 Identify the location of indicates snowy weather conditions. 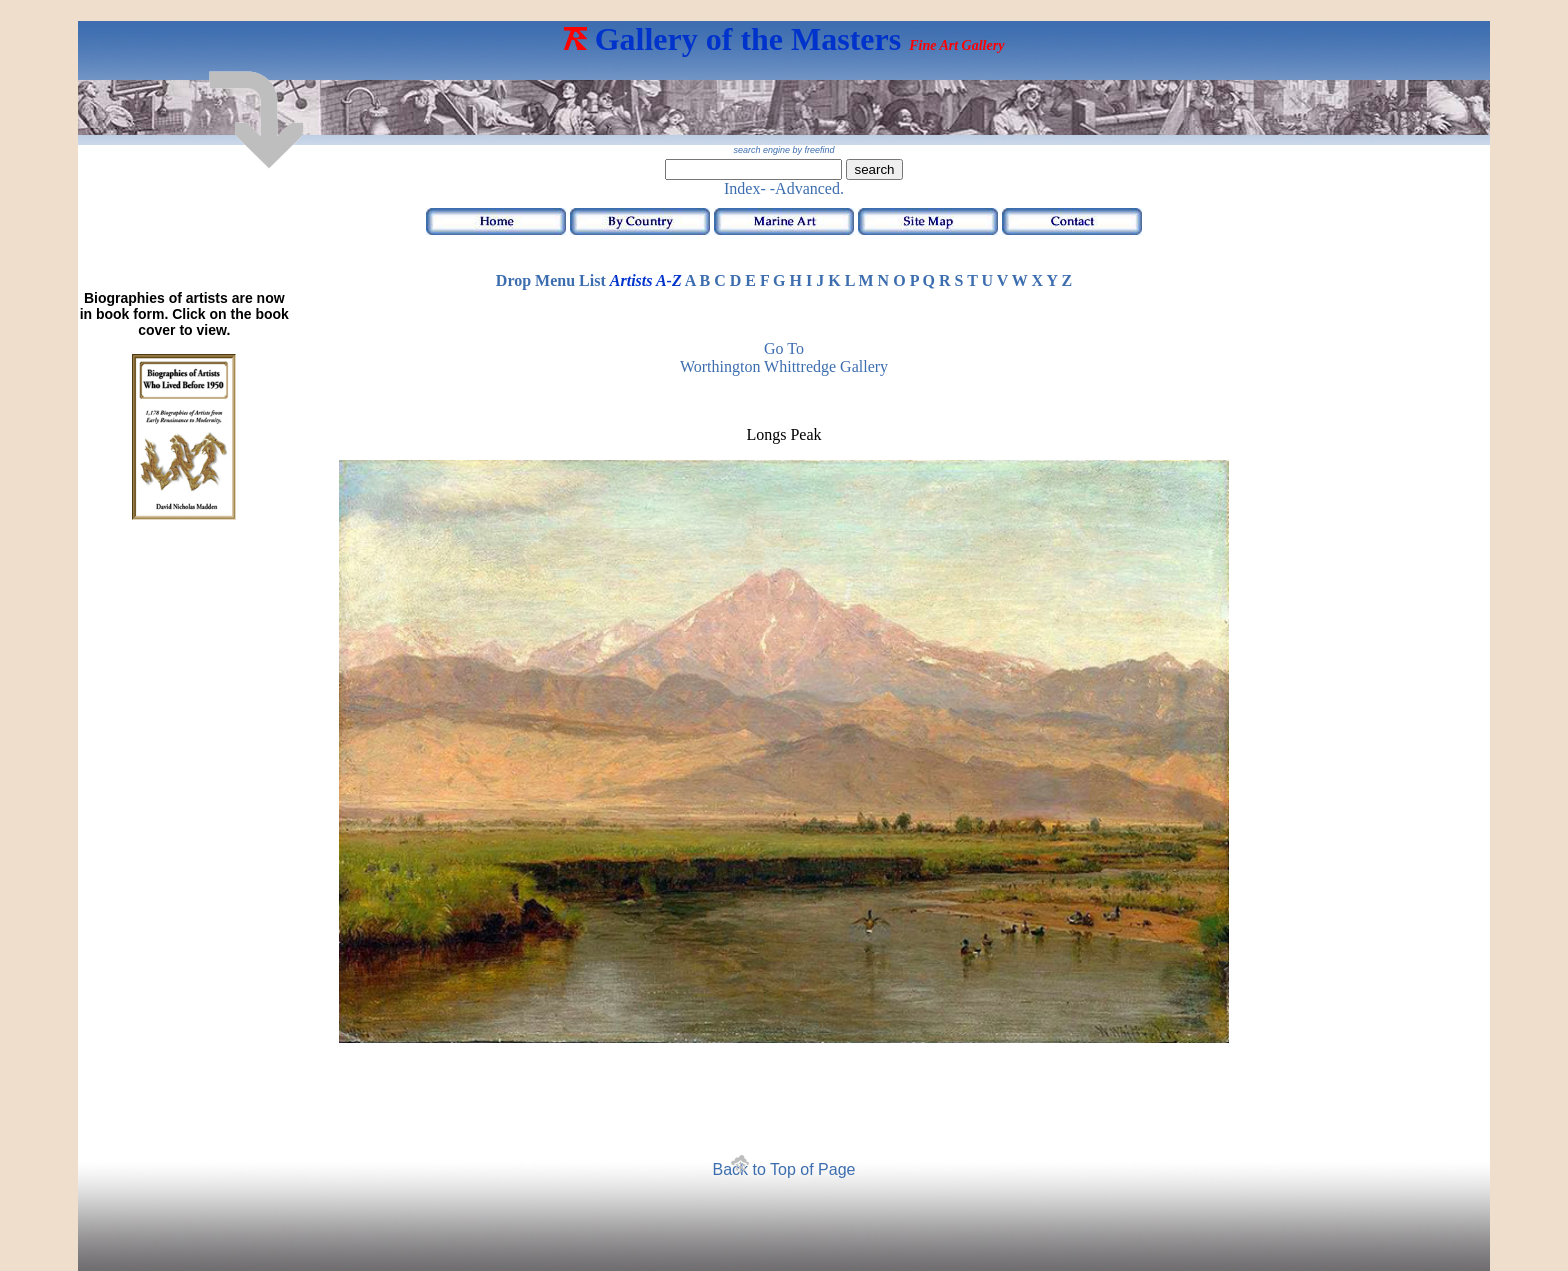
(740, 1164).